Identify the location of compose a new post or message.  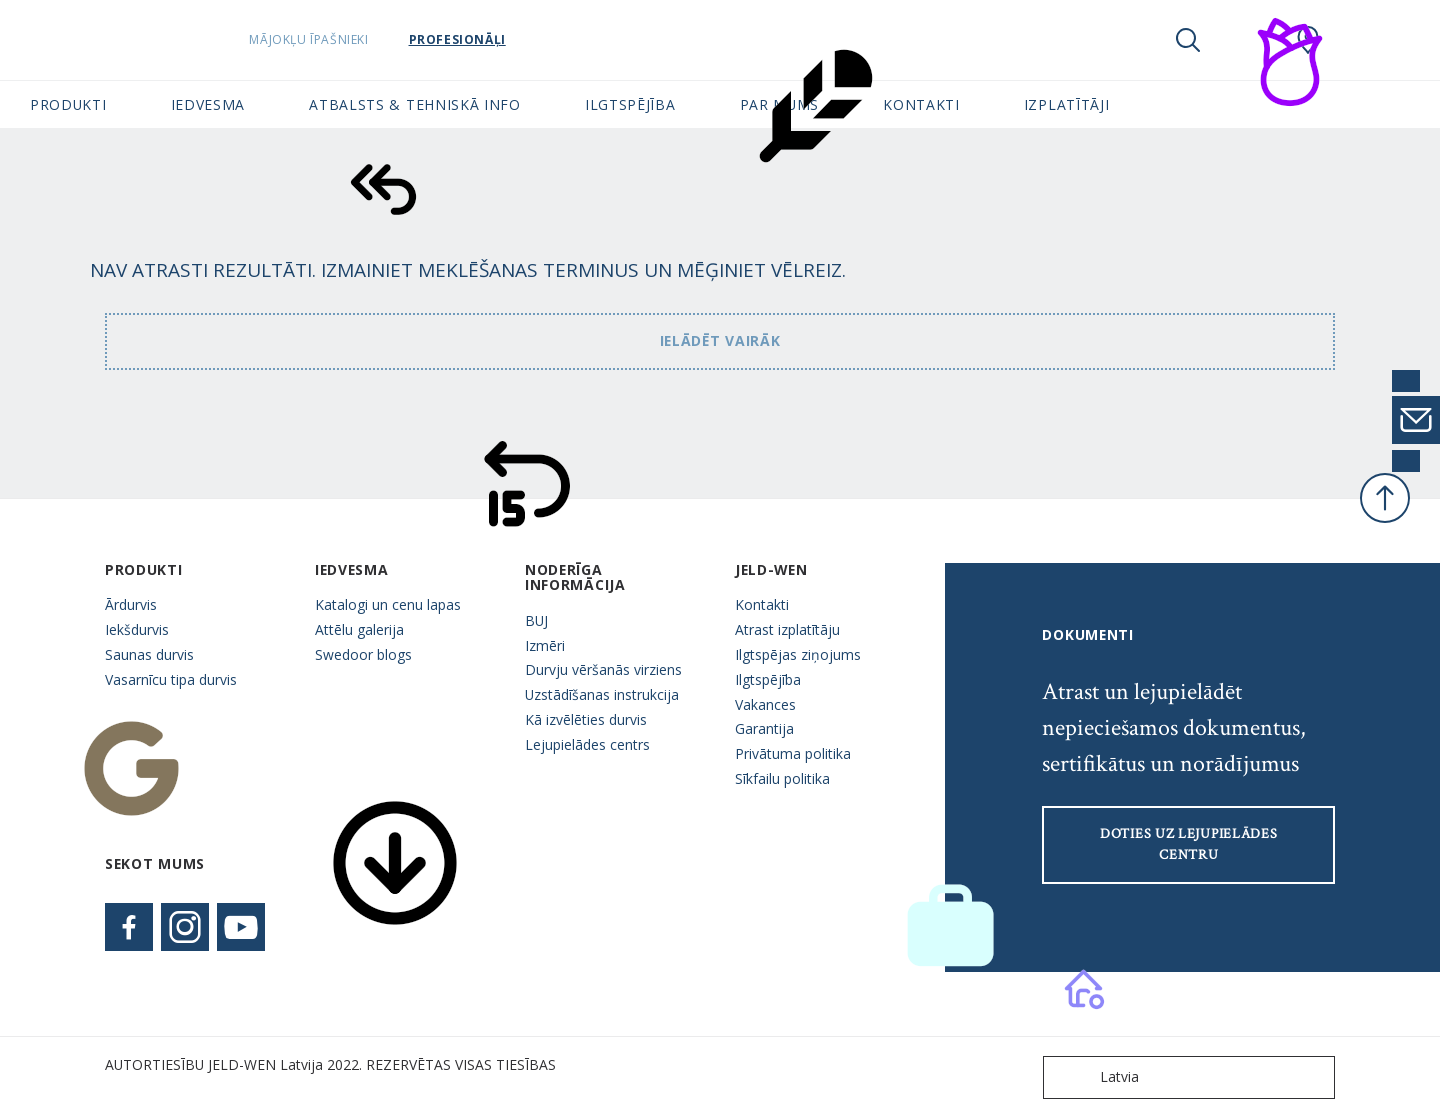
(816, 106).